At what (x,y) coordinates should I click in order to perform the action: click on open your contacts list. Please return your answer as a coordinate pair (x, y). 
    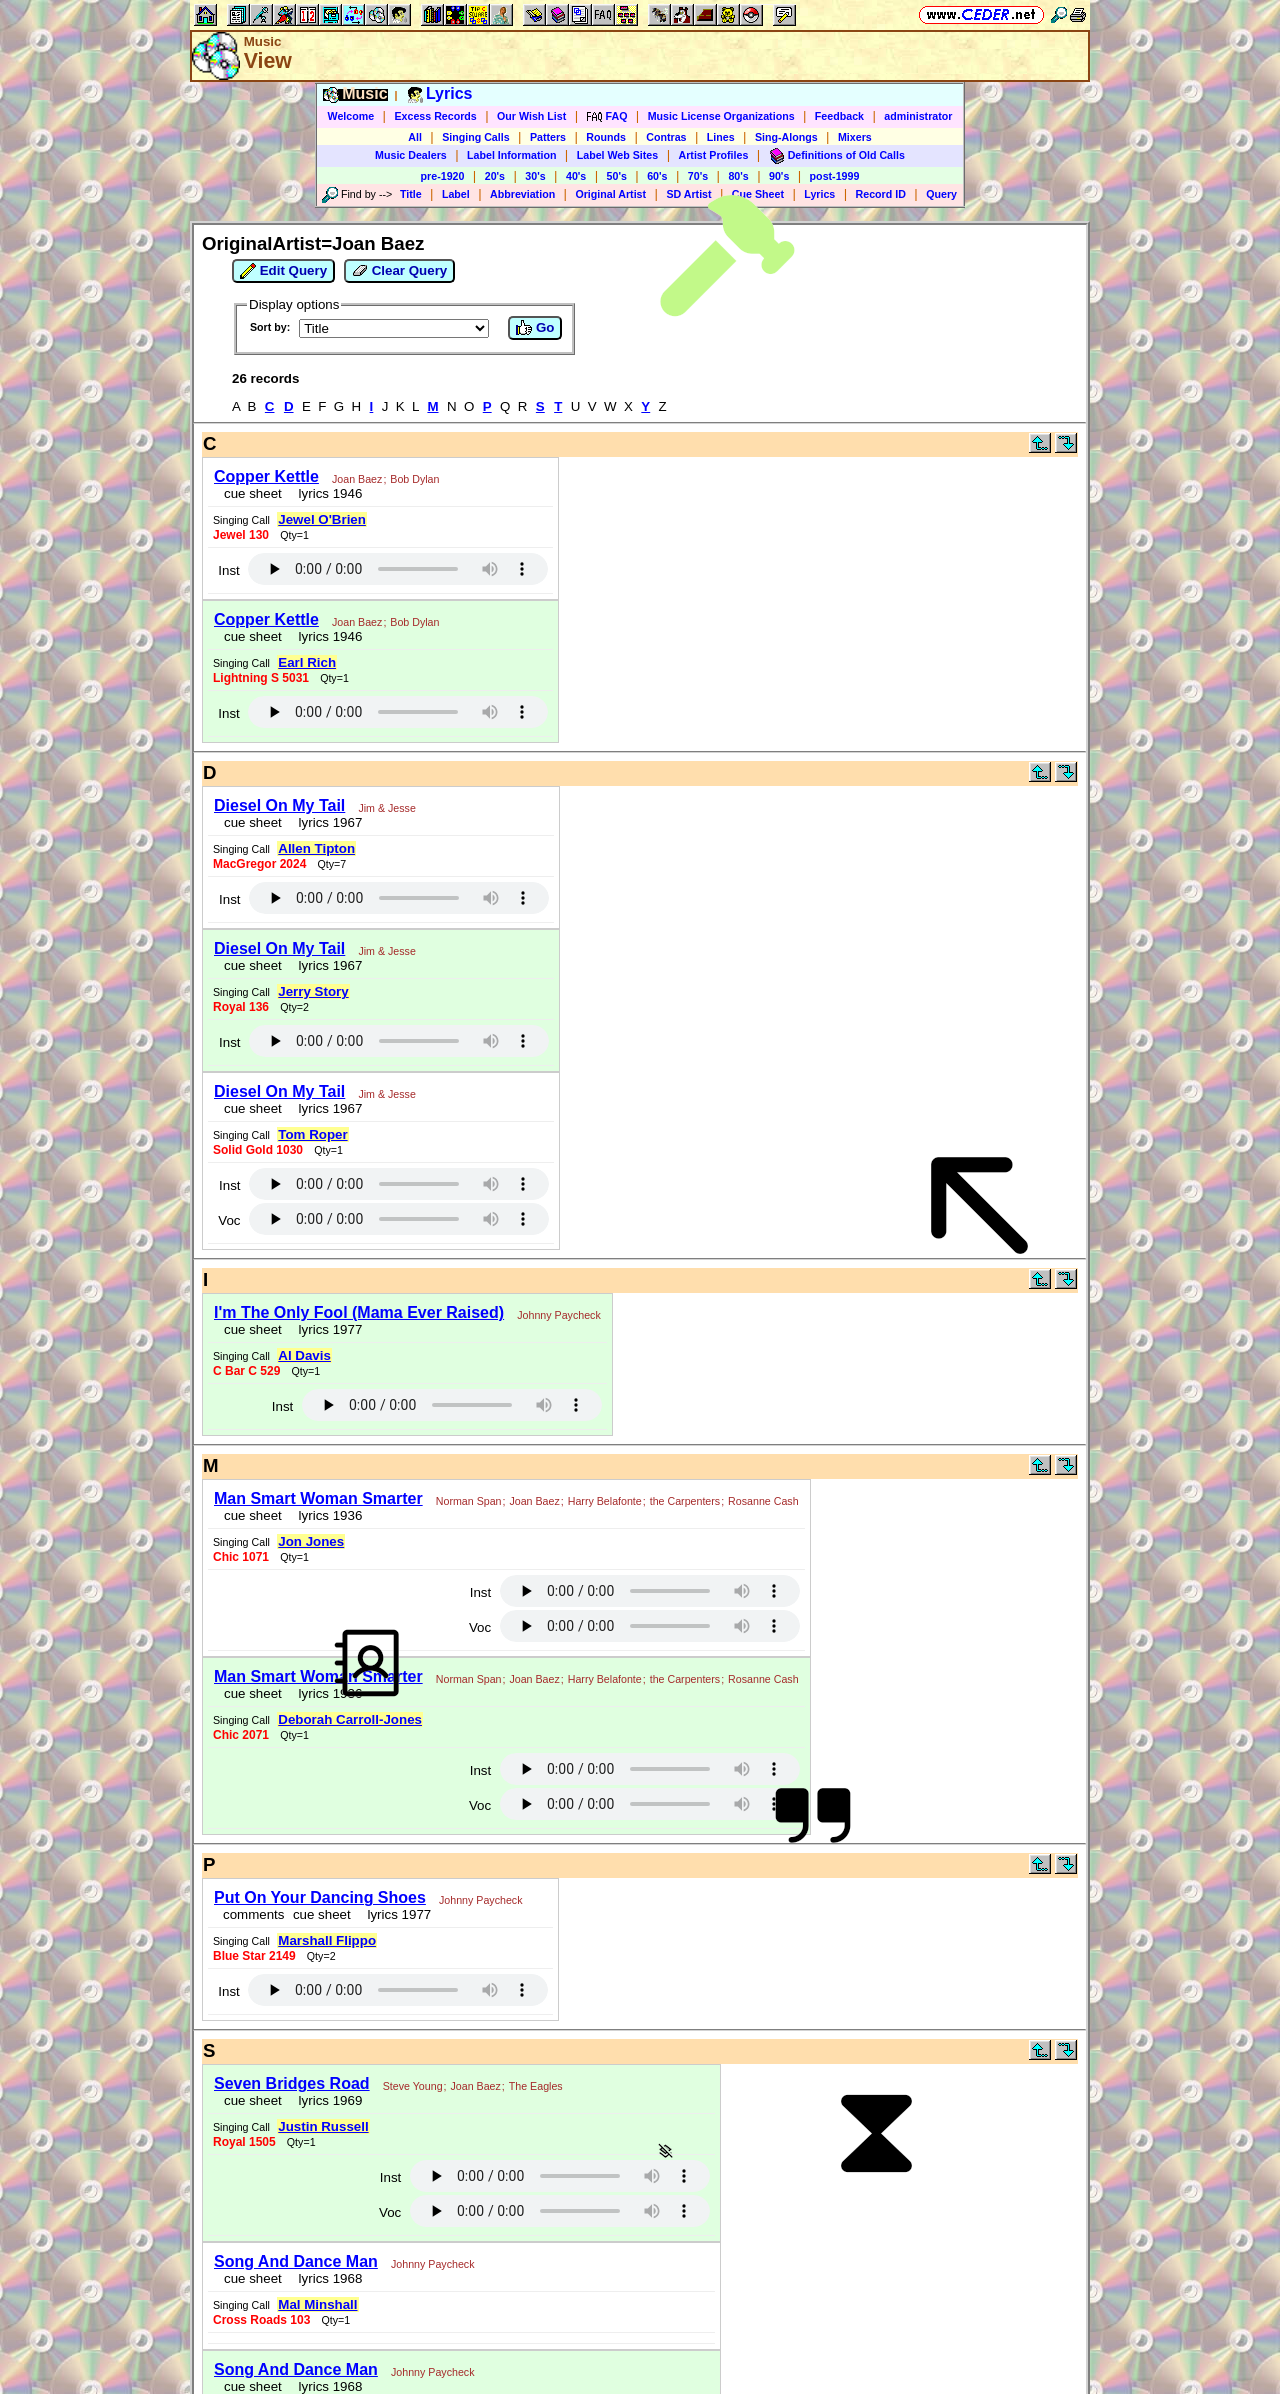
    Looking at the image, I should click on (368, 1663).